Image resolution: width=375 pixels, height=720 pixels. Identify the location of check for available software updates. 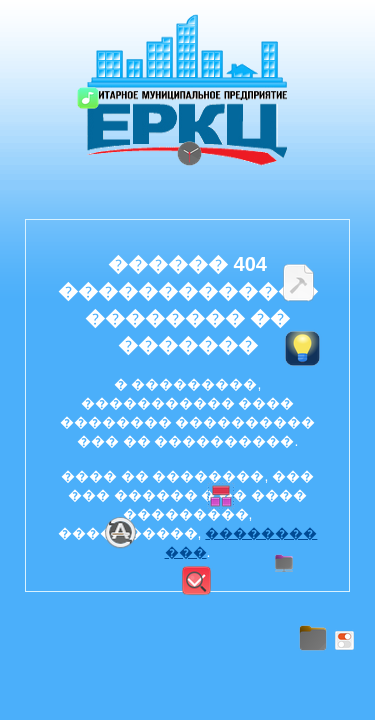
(120, 532).